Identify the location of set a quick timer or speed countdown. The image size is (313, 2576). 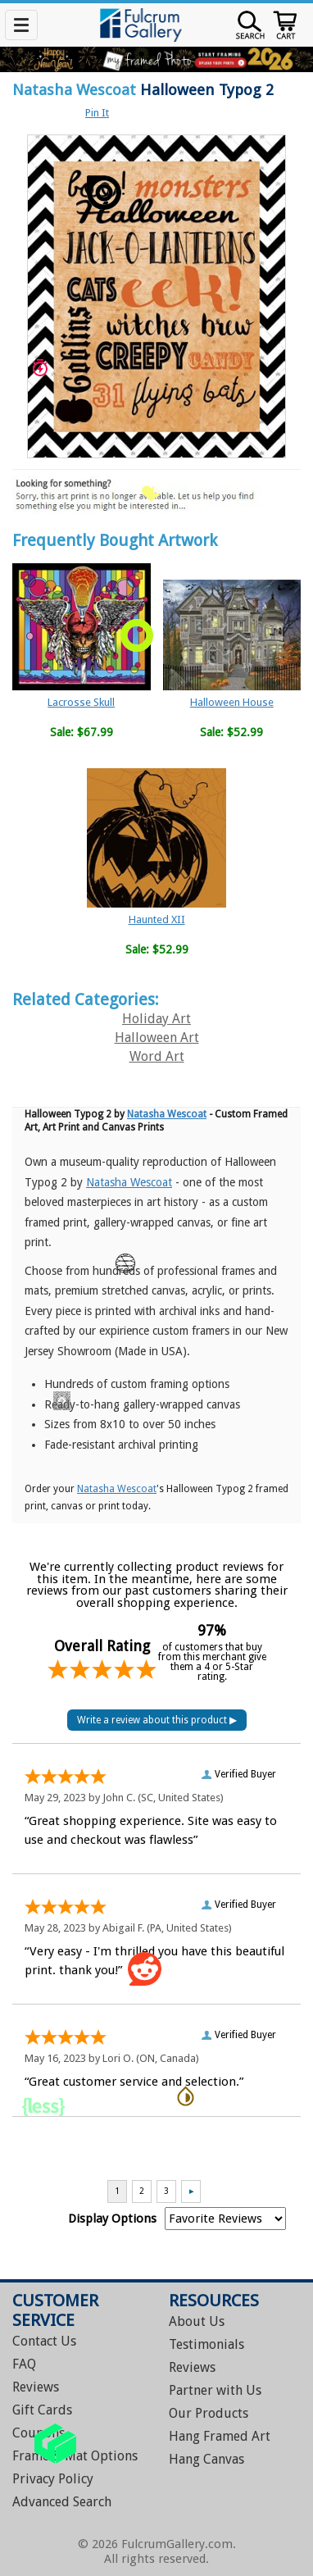
(40, 368).